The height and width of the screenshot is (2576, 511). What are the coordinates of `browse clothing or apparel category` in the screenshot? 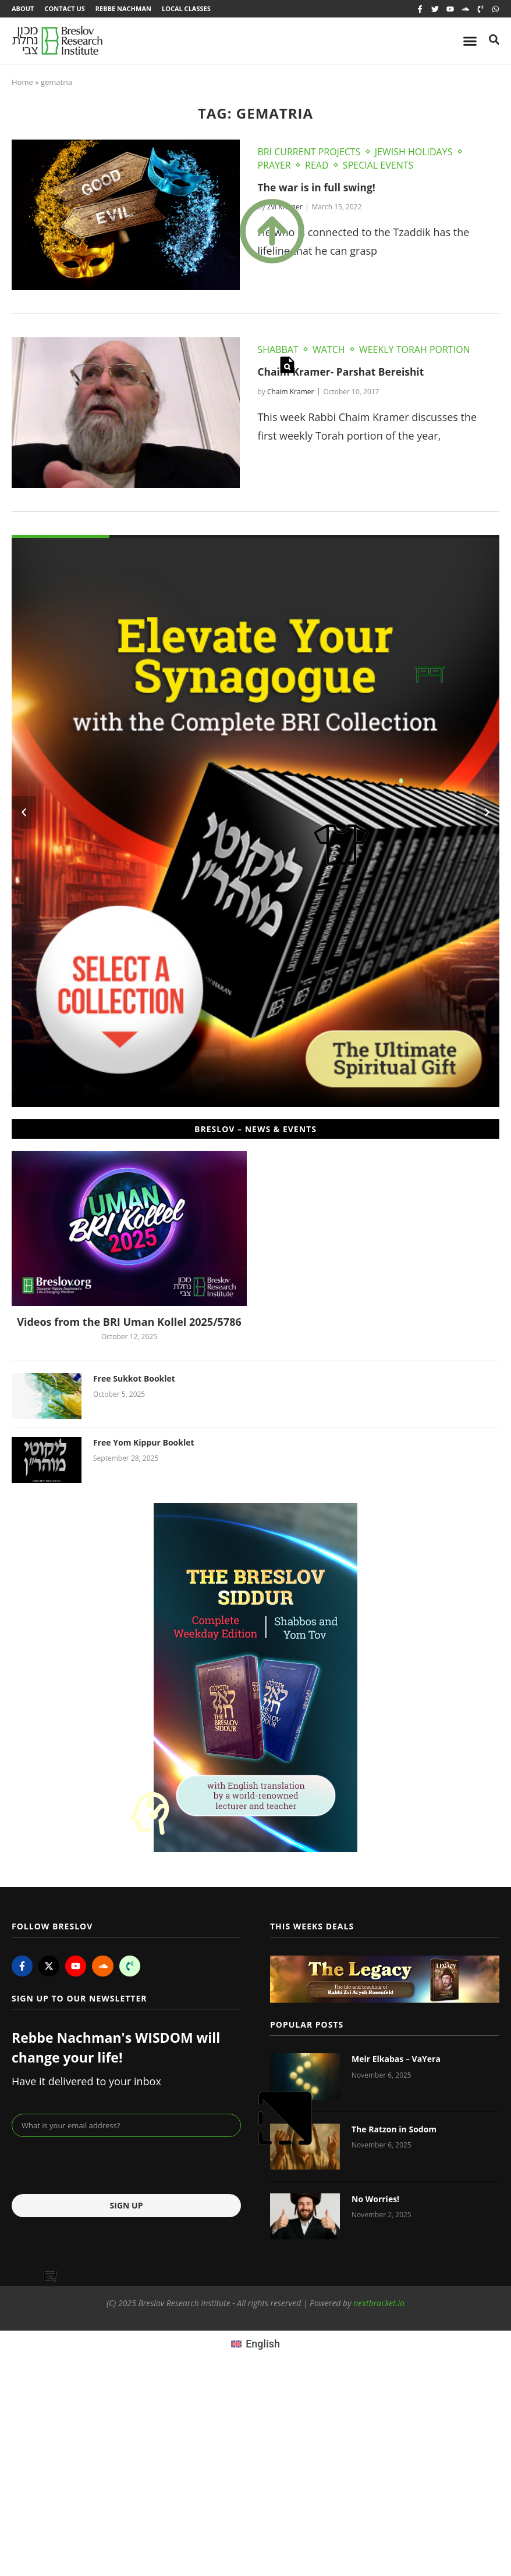 It's located at (341, 844).